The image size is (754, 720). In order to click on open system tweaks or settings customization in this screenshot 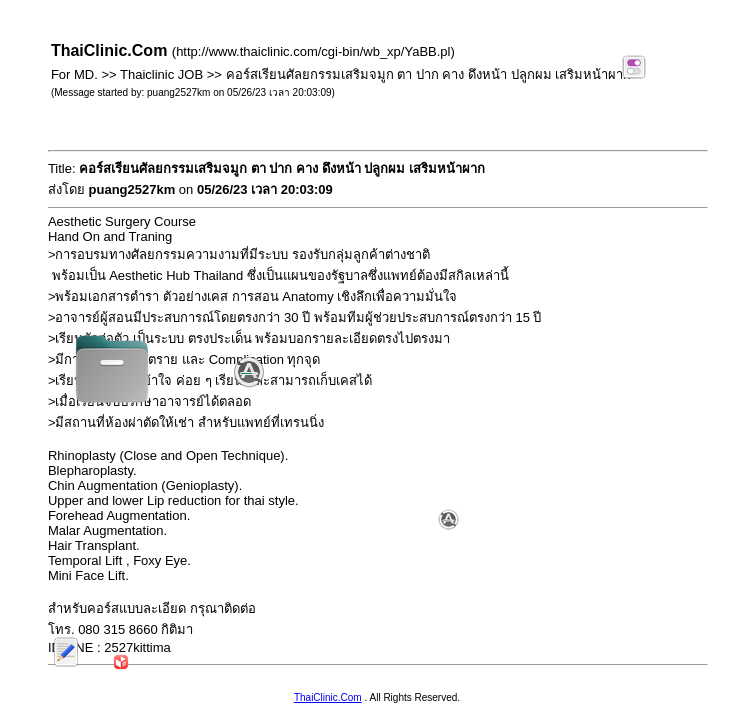, I will do `click(634, 67)`.